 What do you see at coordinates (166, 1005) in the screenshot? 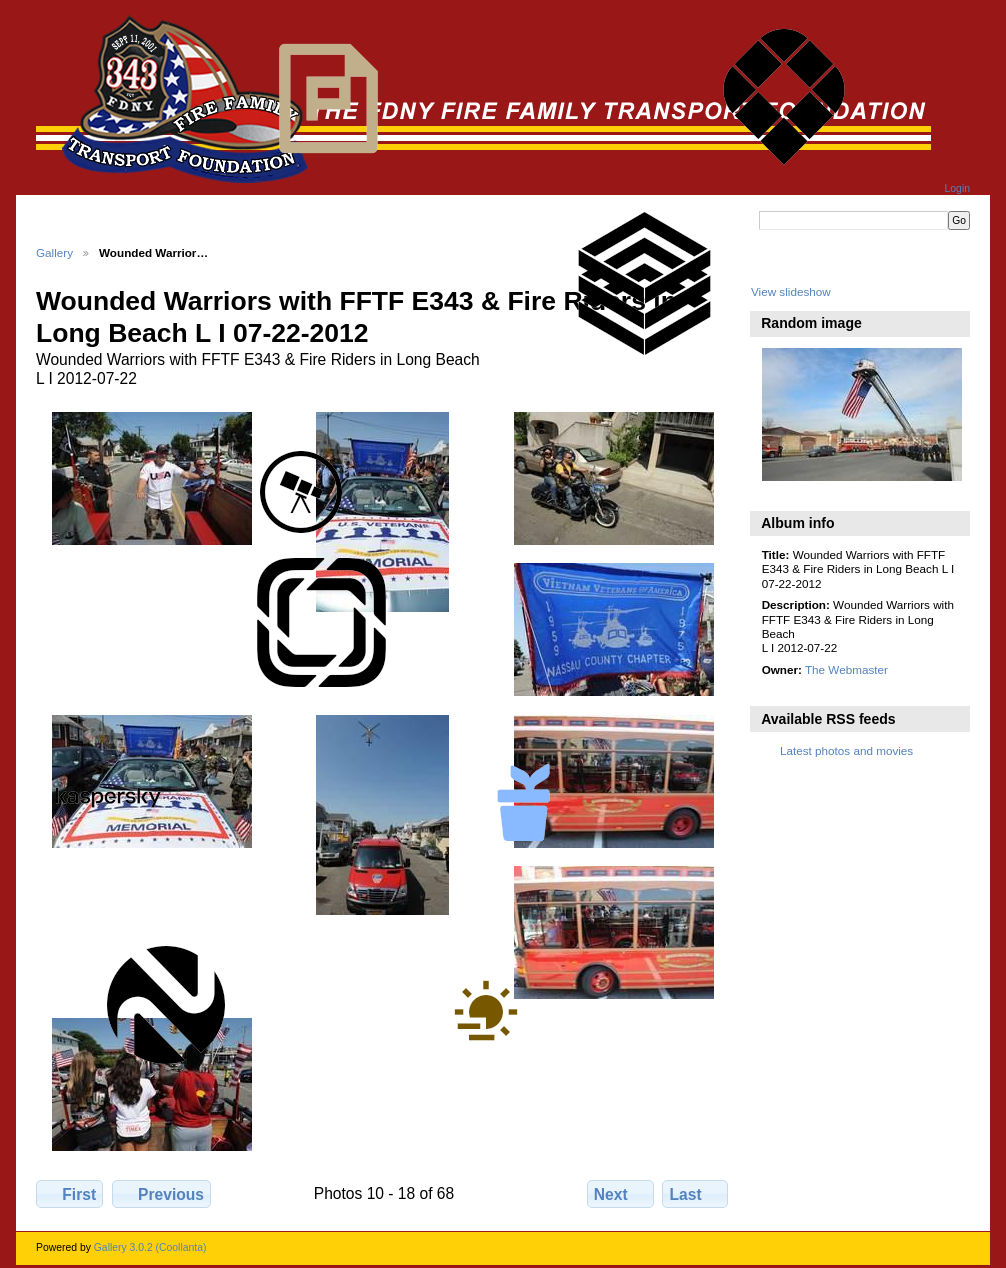
I see `novu notification infrastructure logo` at bounding box center [166, 1005].